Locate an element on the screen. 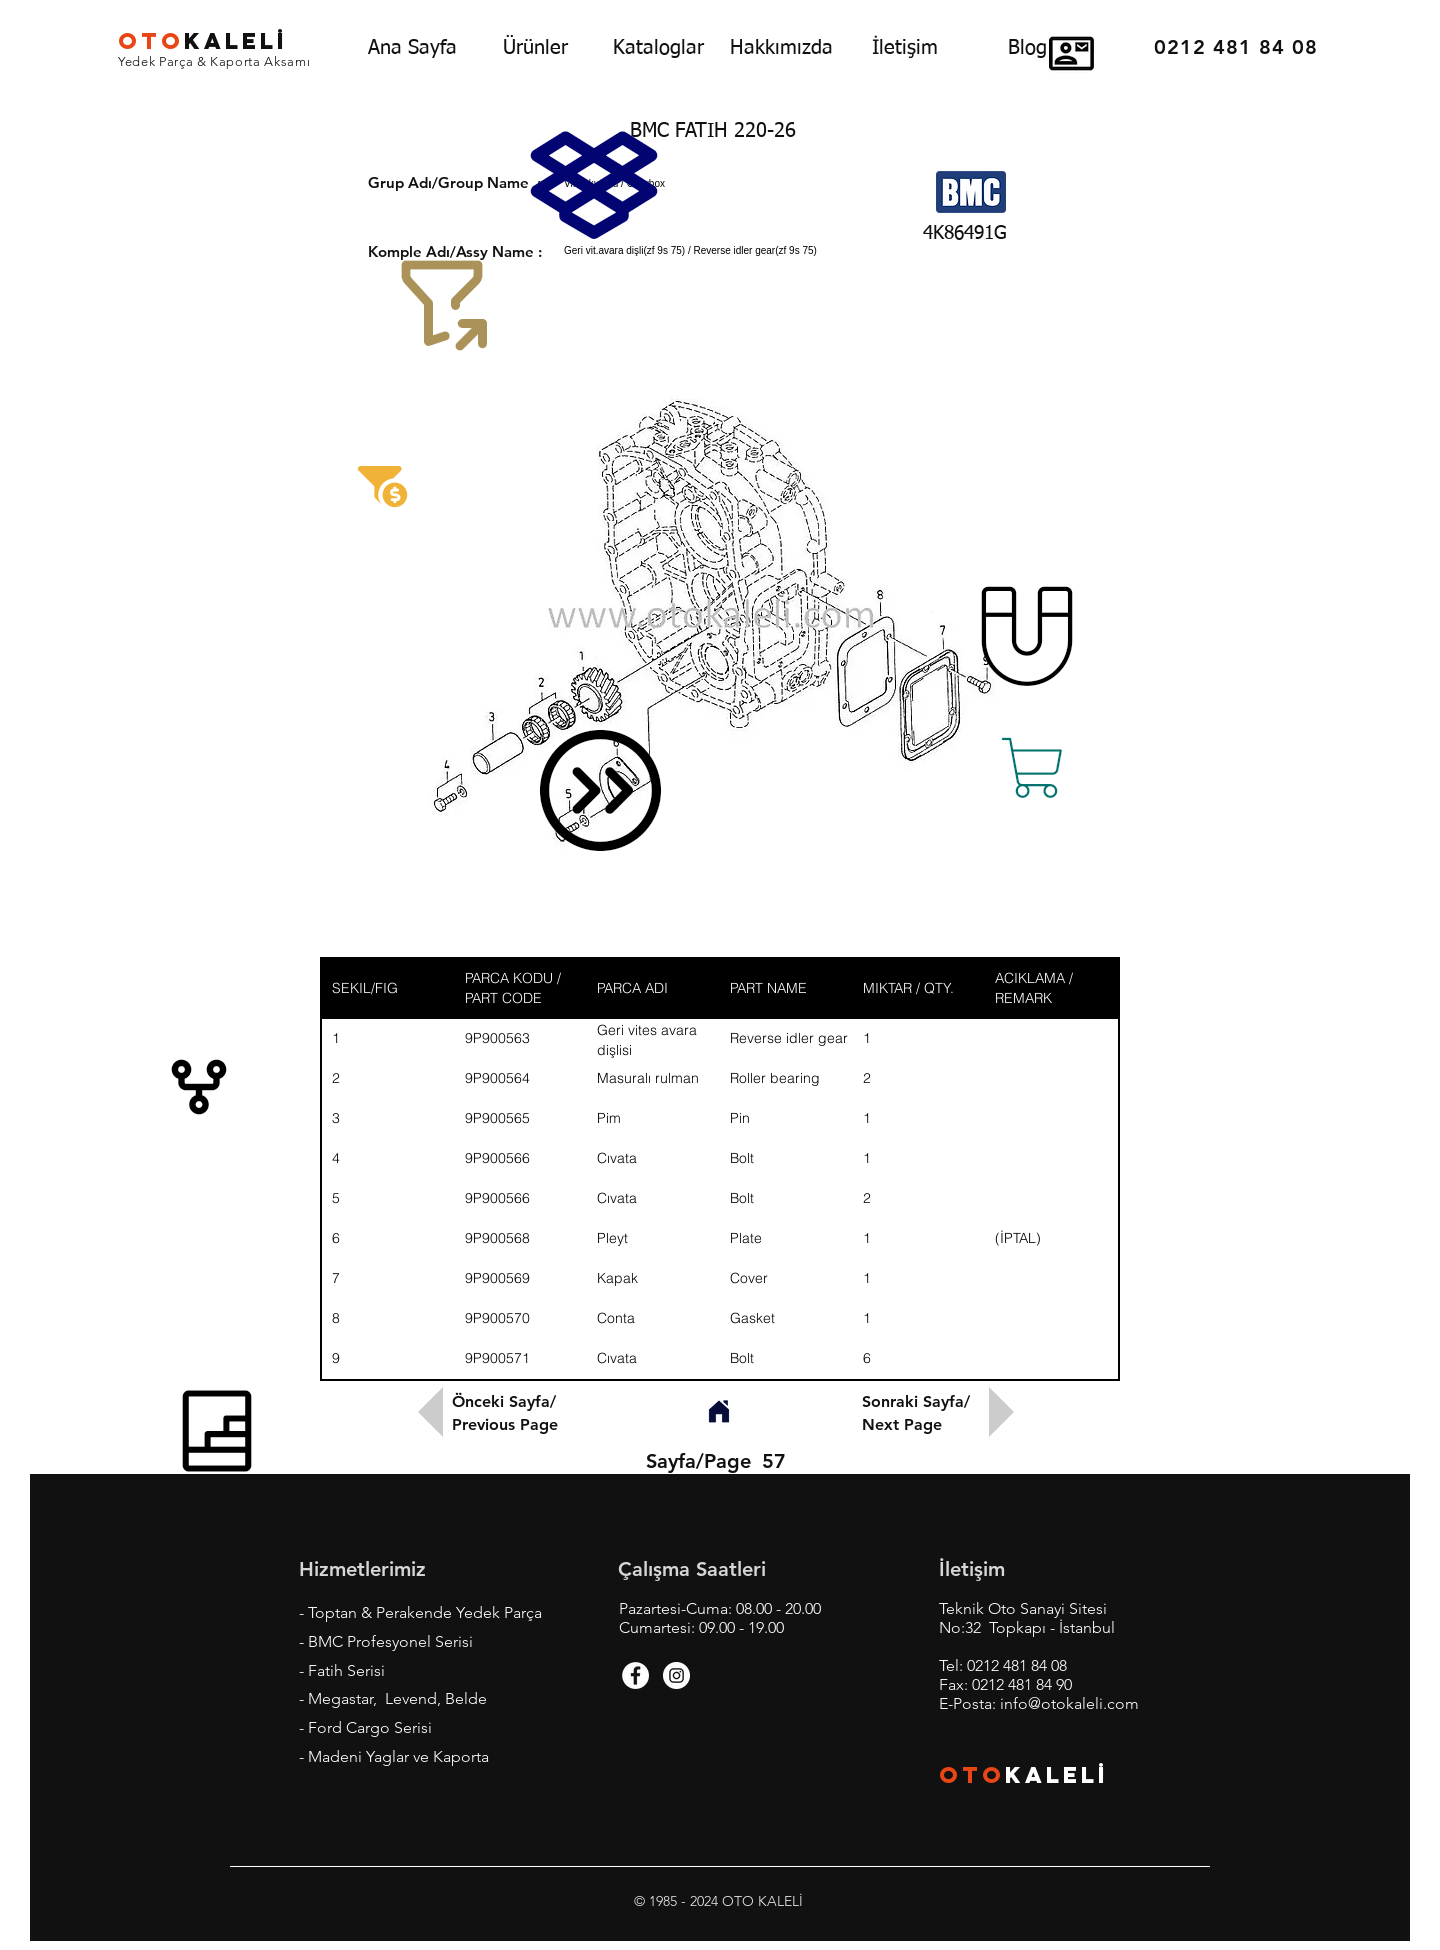 The height and width of the screenshot is (1950, 1440). activate magnetic snap or alignment tool is located at coordinates (1027, 632).